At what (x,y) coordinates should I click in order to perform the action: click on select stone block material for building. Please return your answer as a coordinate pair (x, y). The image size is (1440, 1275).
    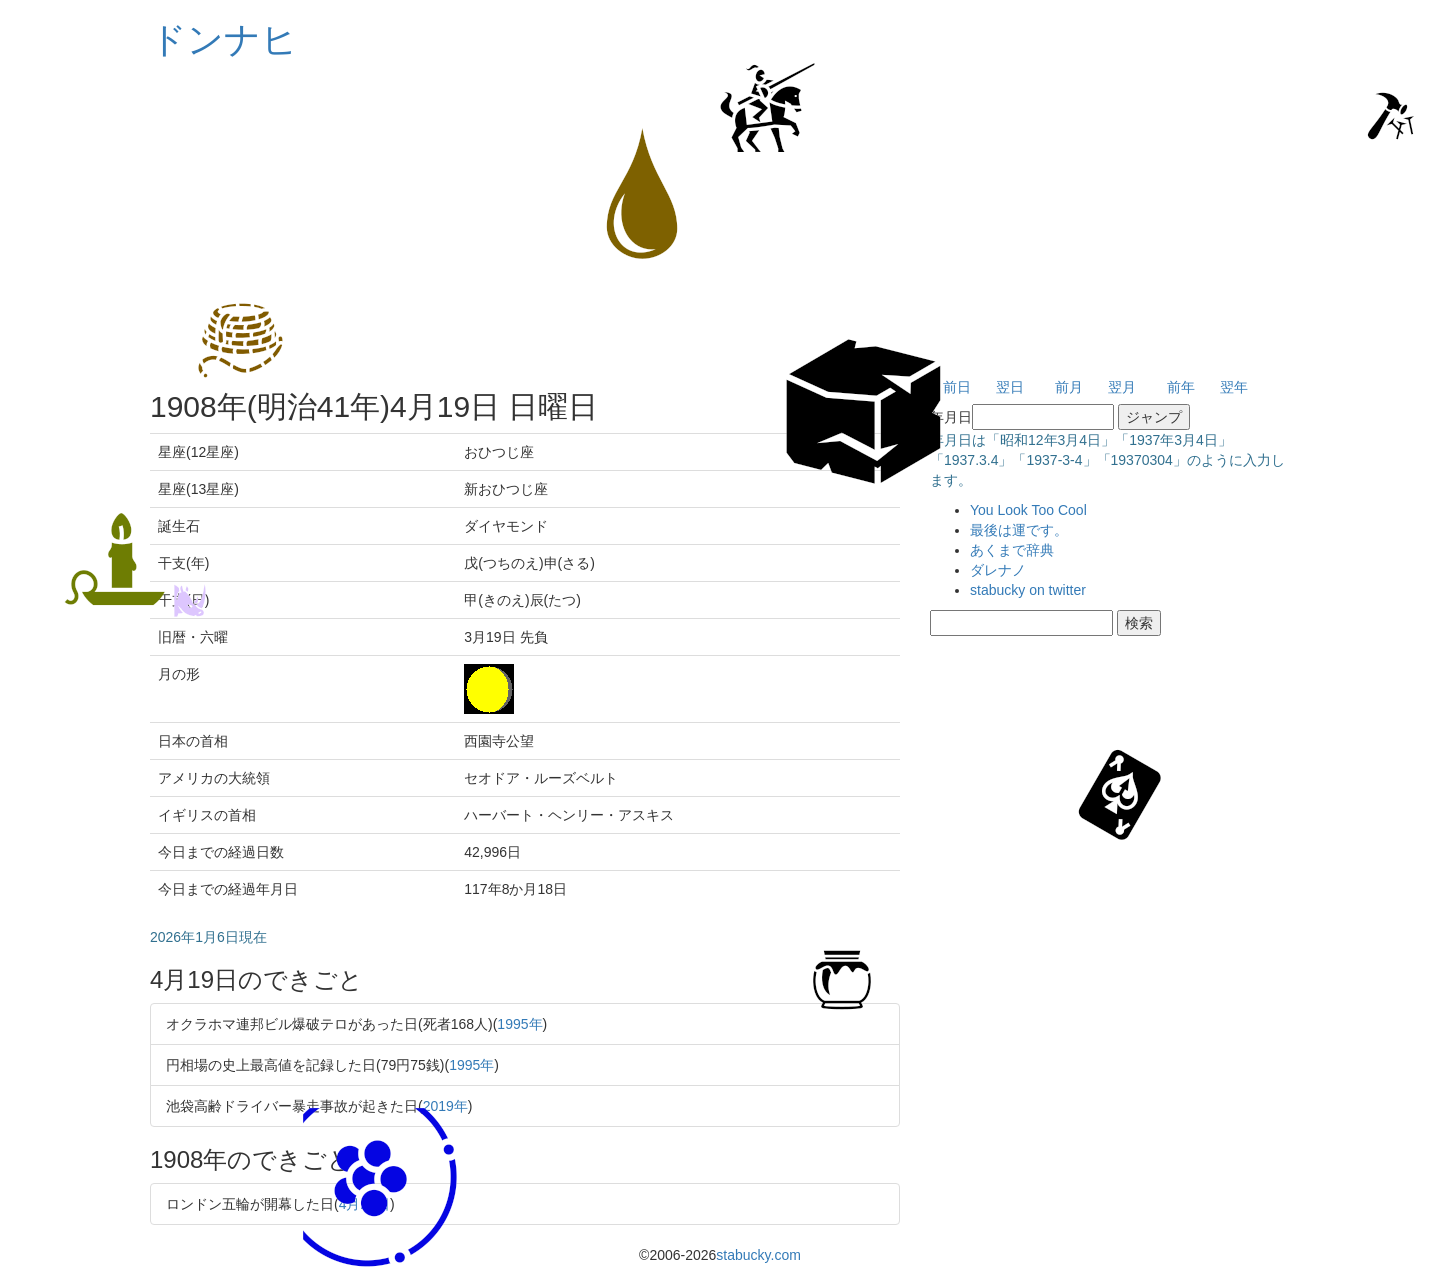
    Looking at the image, I should click on (863, 408).